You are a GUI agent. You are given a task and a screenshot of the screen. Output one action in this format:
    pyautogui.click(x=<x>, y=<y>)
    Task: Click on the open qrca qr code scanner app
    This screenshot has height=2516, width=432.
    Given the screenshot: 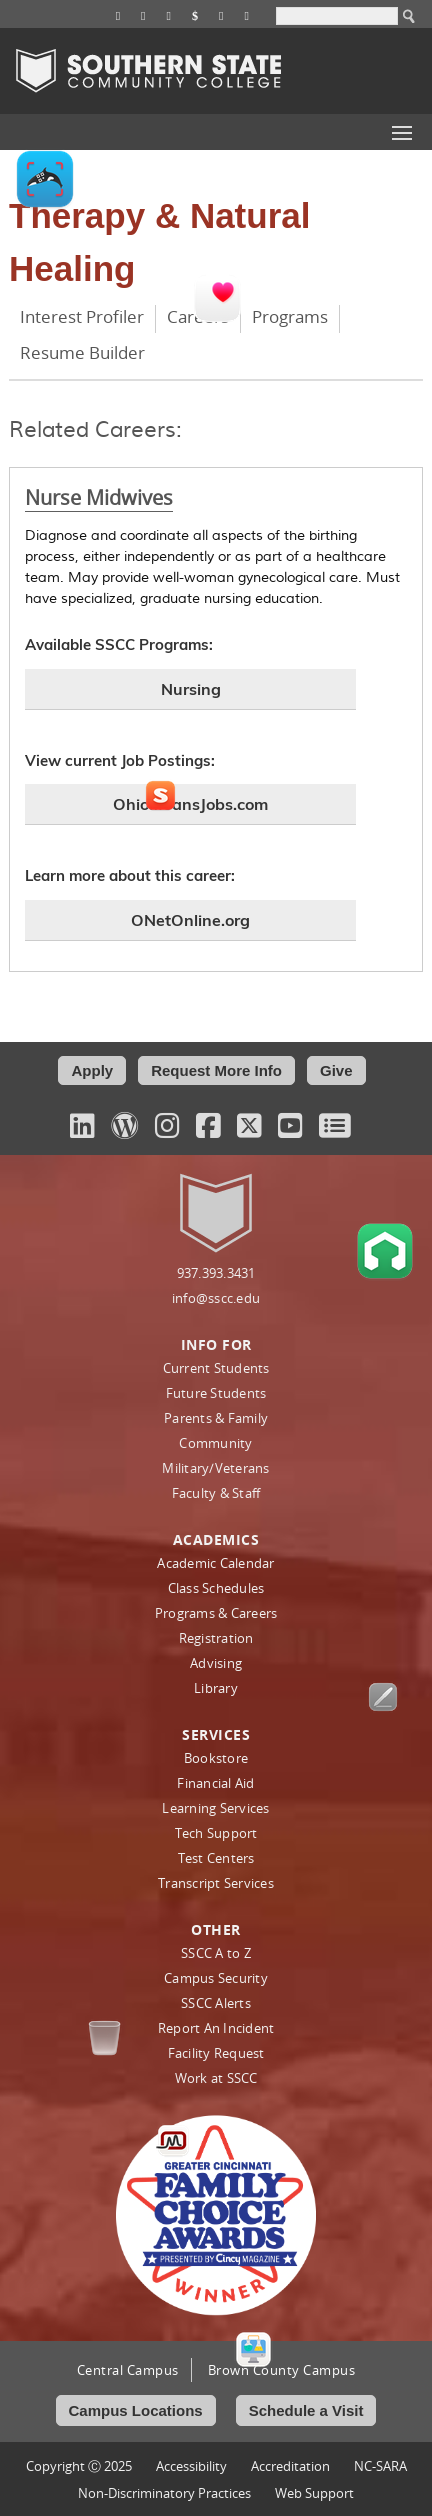 What is the action you would take?
    pyautogui.click(x=45, y=179)
    